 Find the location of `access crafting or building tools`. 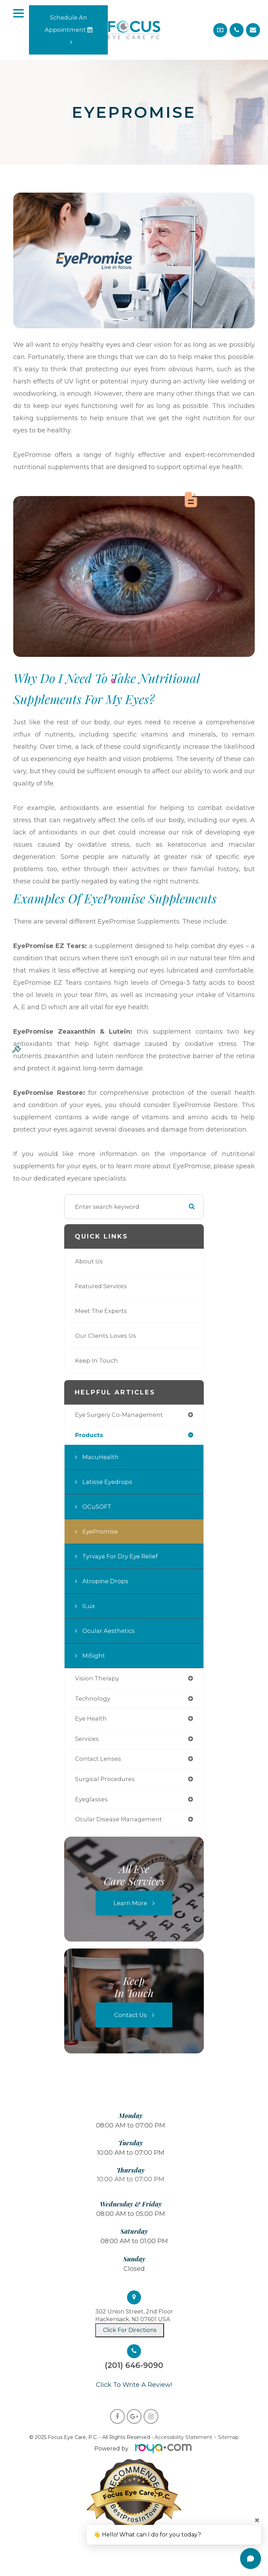

access crafting or building tools is located at coordinates (16, 1049).